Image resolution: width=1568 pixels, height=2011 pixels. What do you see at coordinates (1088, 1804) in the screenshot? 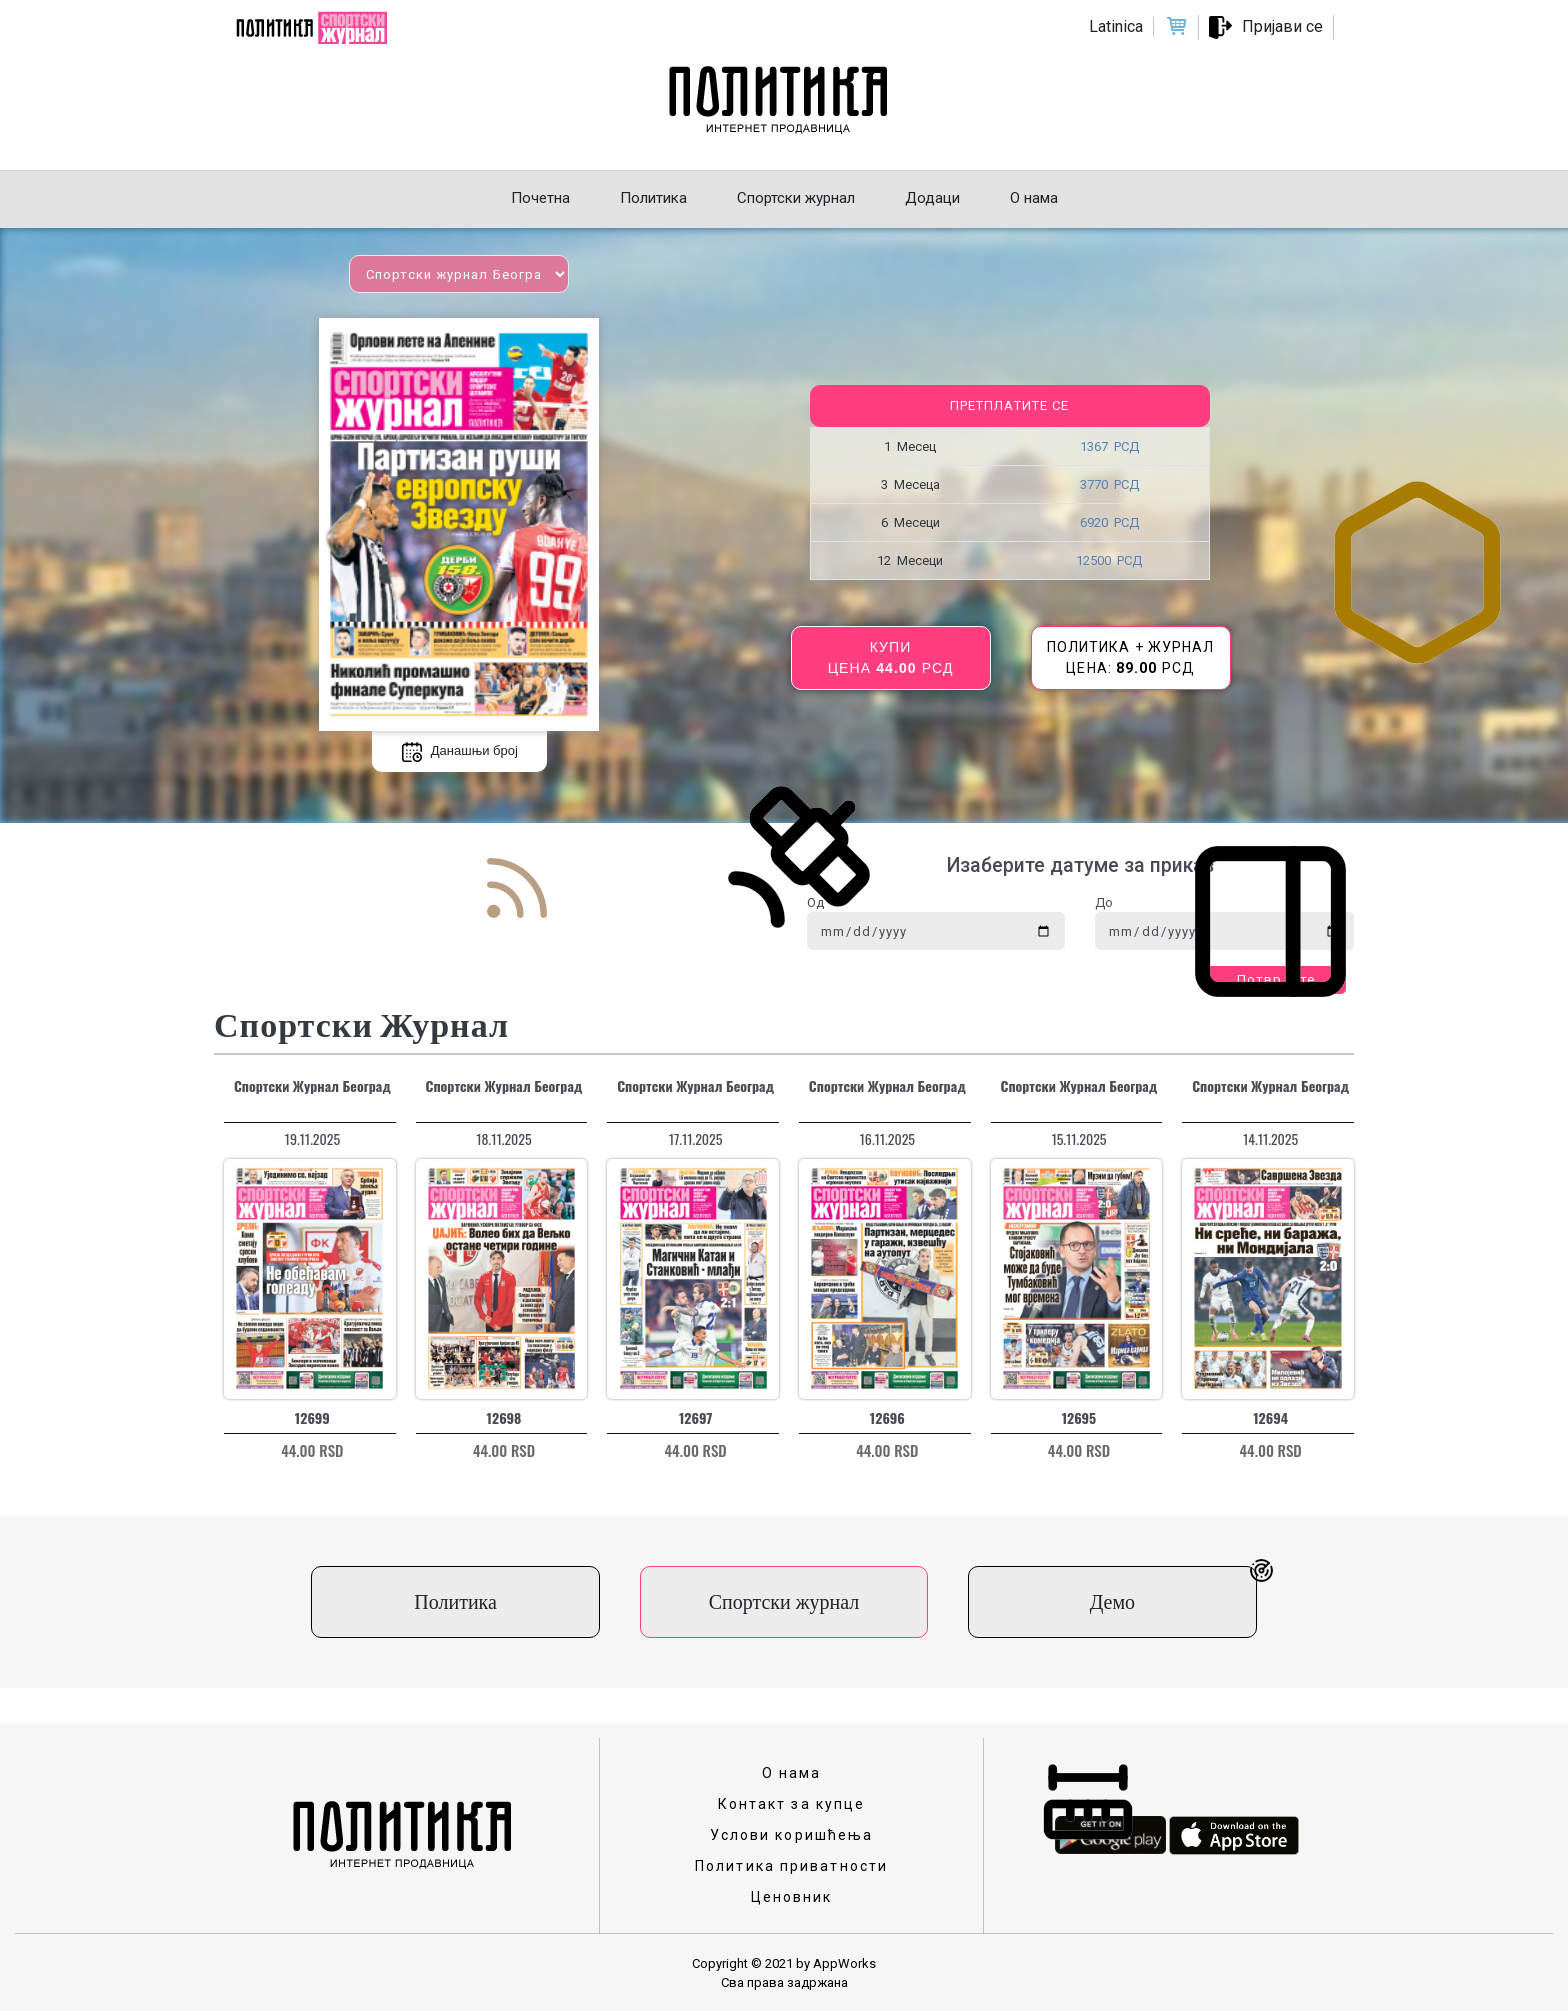
I see `measure dimensions or distance` at bounding box center [1088, 1804].